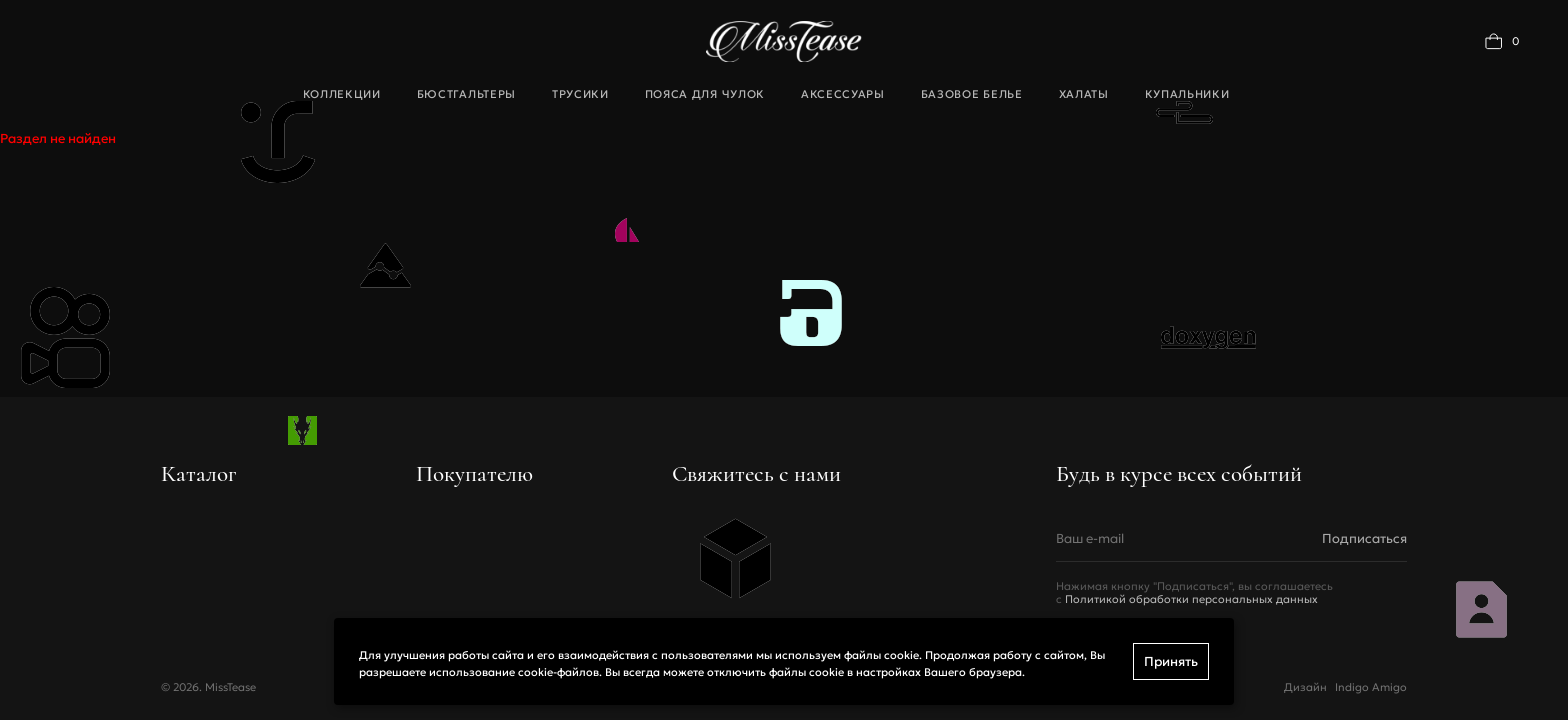 This screenshot has width=1568, height=720. I want to click on UpCloud cloud hosting service logo, so click(1184, 112).